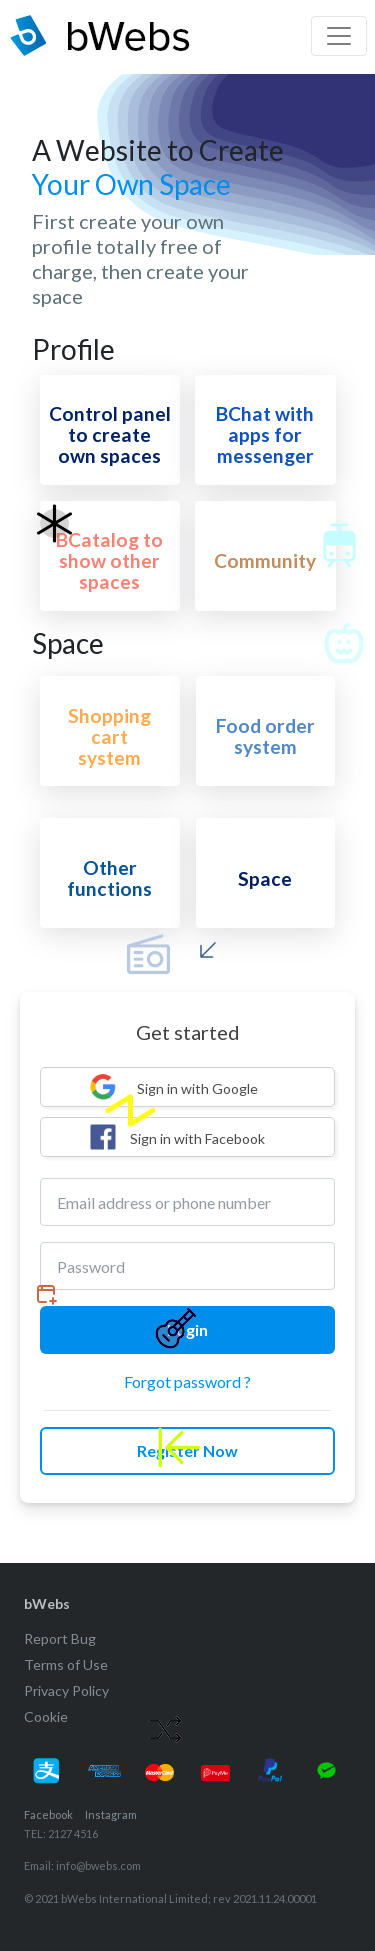 This screenshot has height=1951, width=375. What do you see at coordinates (46, 1294) in the screenshot?
I see `open a new browser tab` at bounding box center [46, 1294].